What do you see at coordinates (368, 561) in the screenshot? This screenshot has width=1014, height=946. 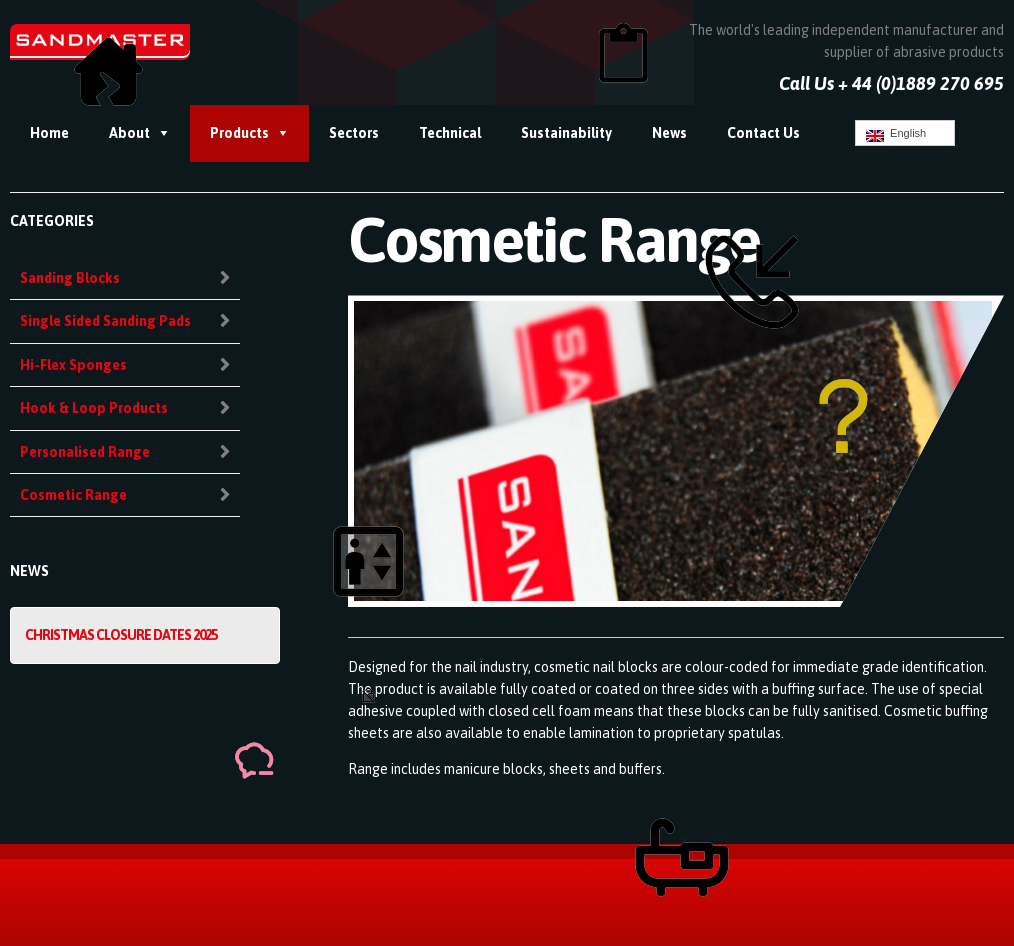 I see `indicates elevator access nearby` at bounding box center [368, 561].